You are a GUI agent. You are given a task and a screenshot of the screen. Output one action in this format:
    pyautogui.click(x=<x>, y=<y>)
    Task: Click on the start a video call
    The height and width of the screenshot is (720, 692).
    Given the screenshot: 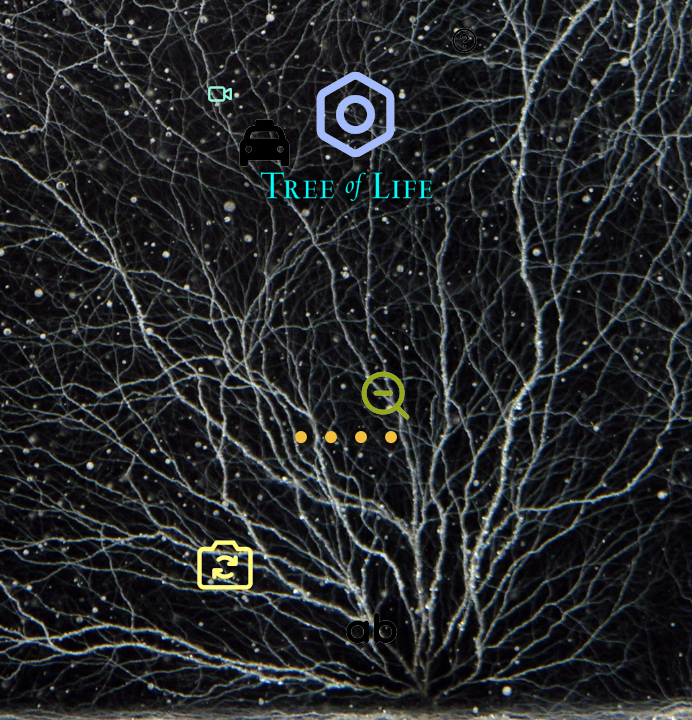 What is the action you would take?
    pyautogui.click(x=220, y=94)
    